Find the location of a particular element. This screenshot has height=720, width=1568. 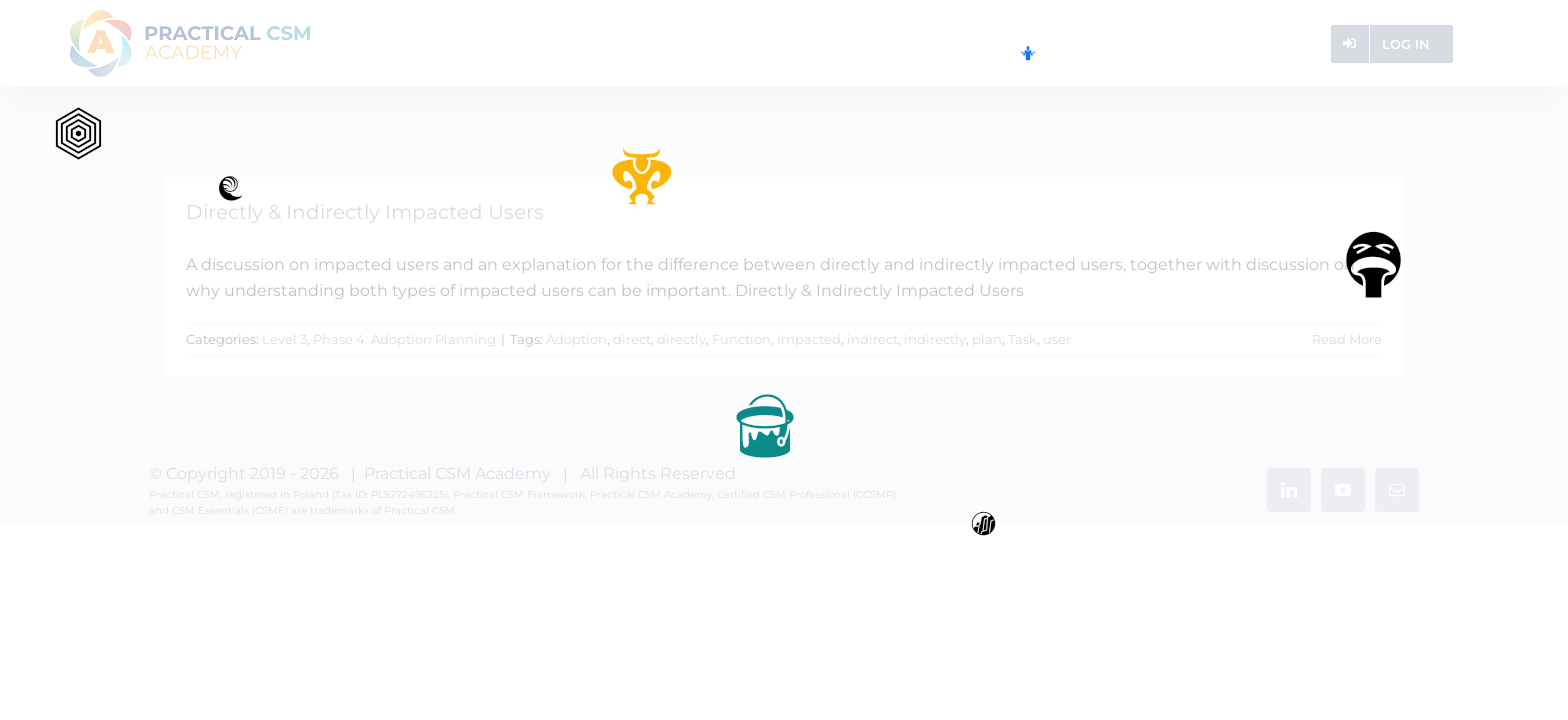

select minotaur character or enemy type is located at coordinates (641, 176).